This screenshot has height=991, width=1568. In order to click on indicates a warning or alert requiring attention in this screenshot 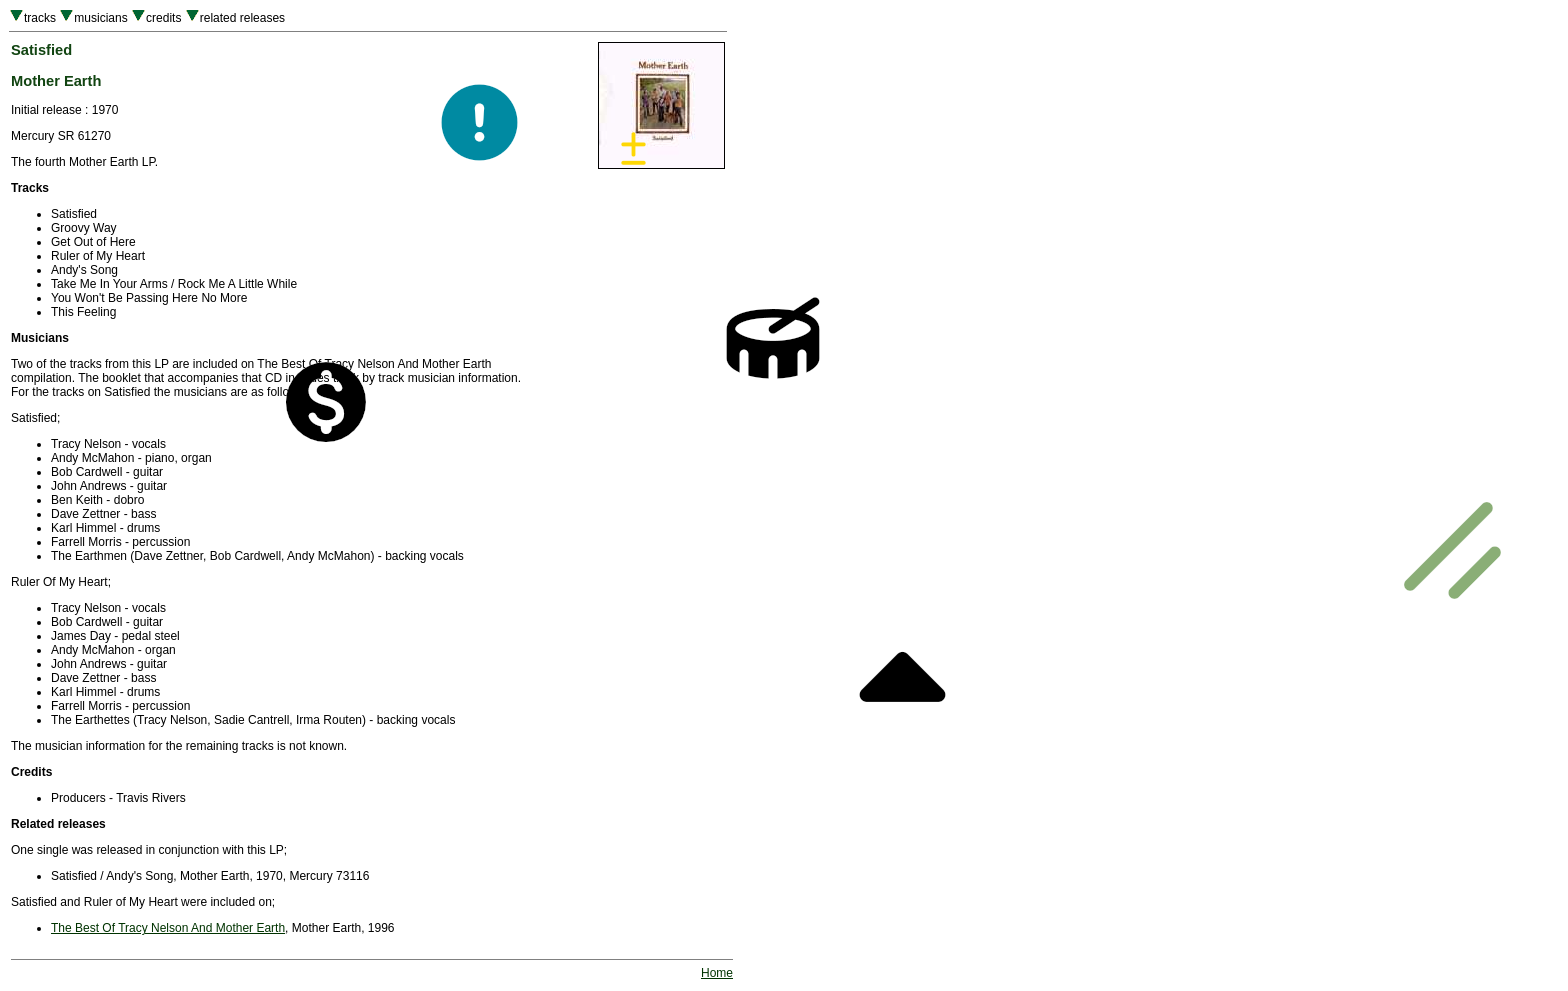, I will do `click(479, 122)`.